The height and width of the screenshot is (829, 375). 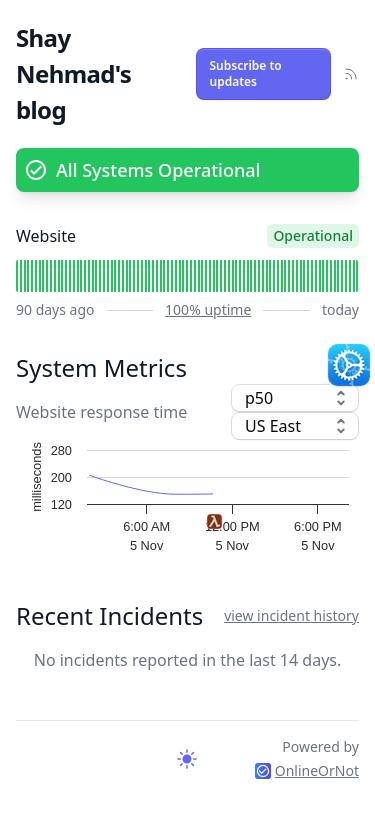 I want to click on launch half-life: alyx game, so click(x=214, y=521).